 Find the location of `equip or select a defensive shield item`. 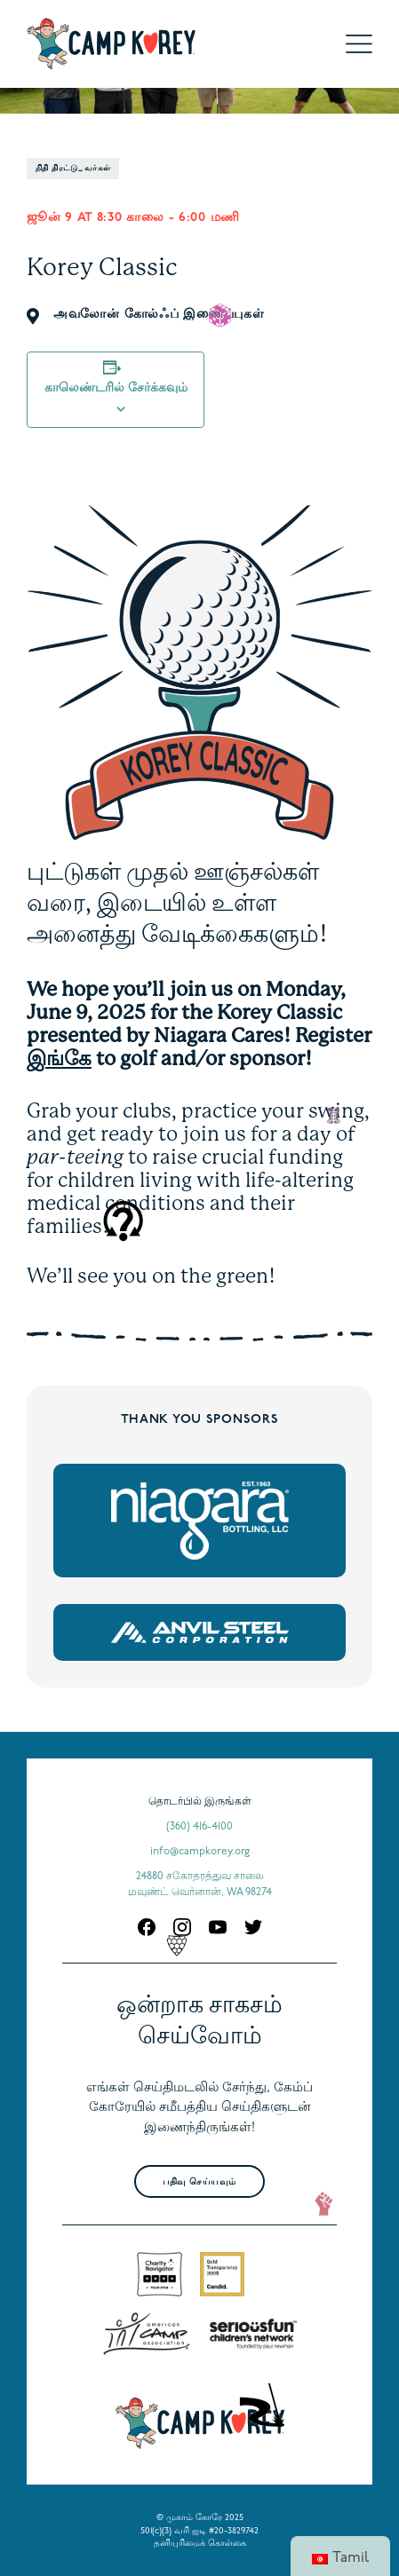

equip or select a defensive shield item is located at coordinates (177, 1946).